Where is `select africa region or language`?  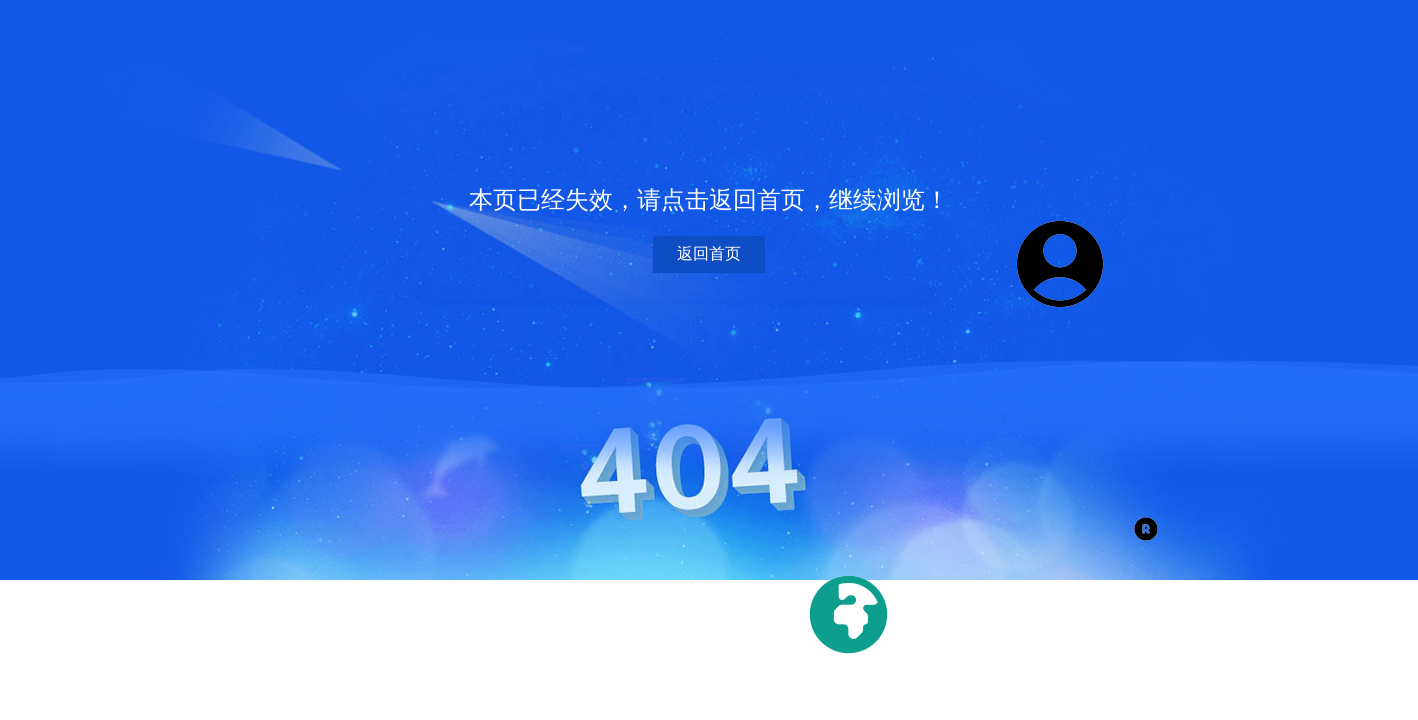 select africa region or language is located at coordinates (848, 614).